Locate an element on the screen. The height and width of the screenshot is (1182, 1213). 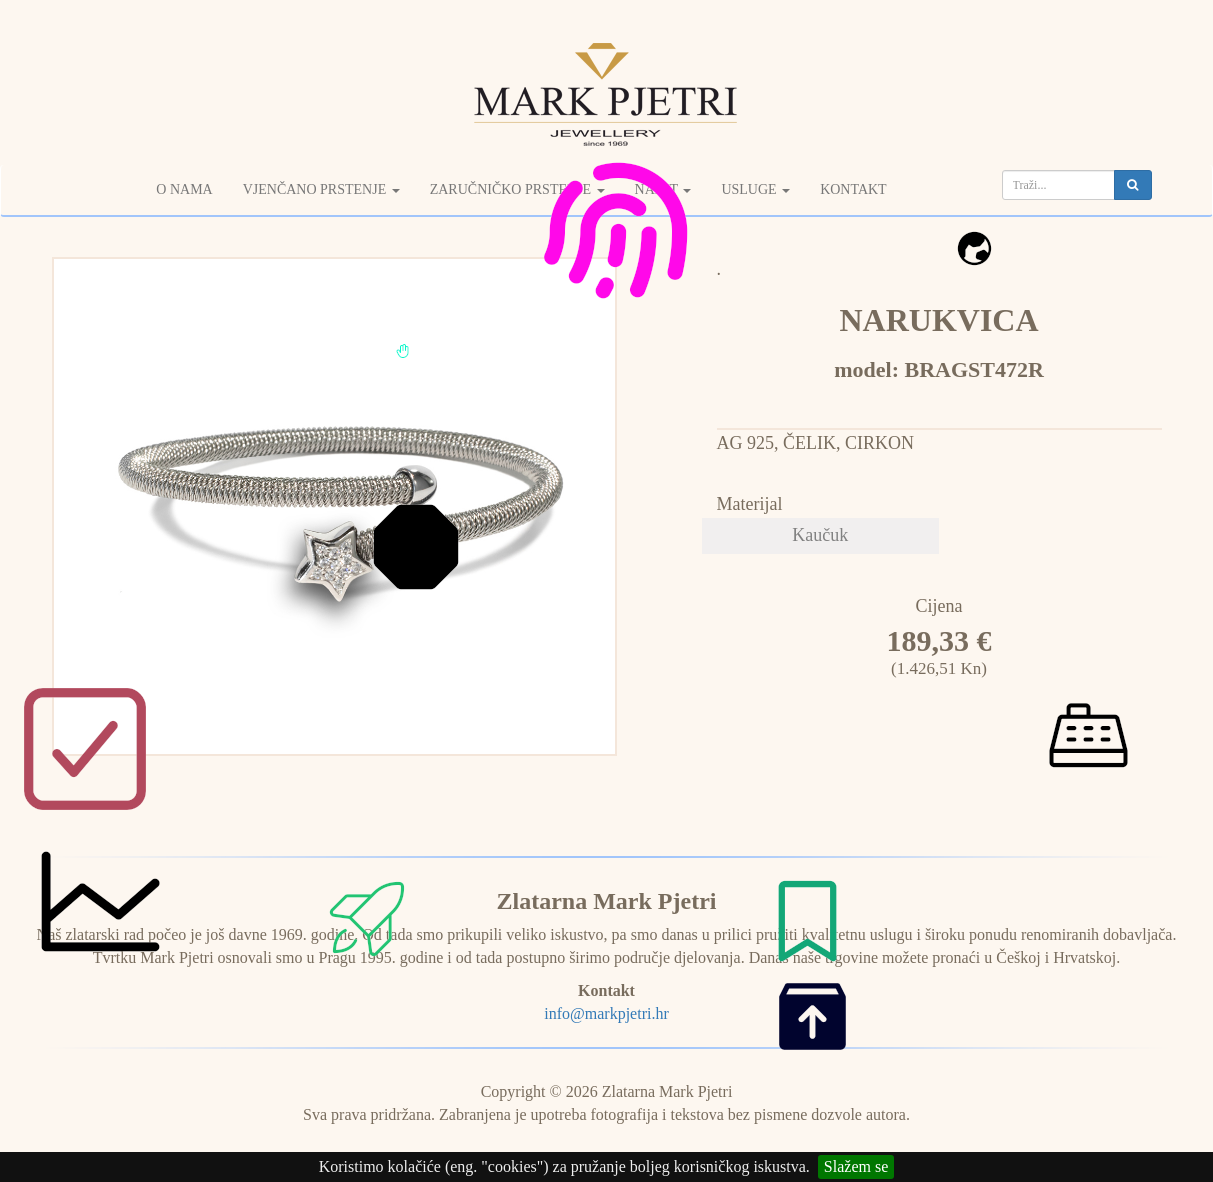
stop or pause an action is located at coordinates (403, 351).